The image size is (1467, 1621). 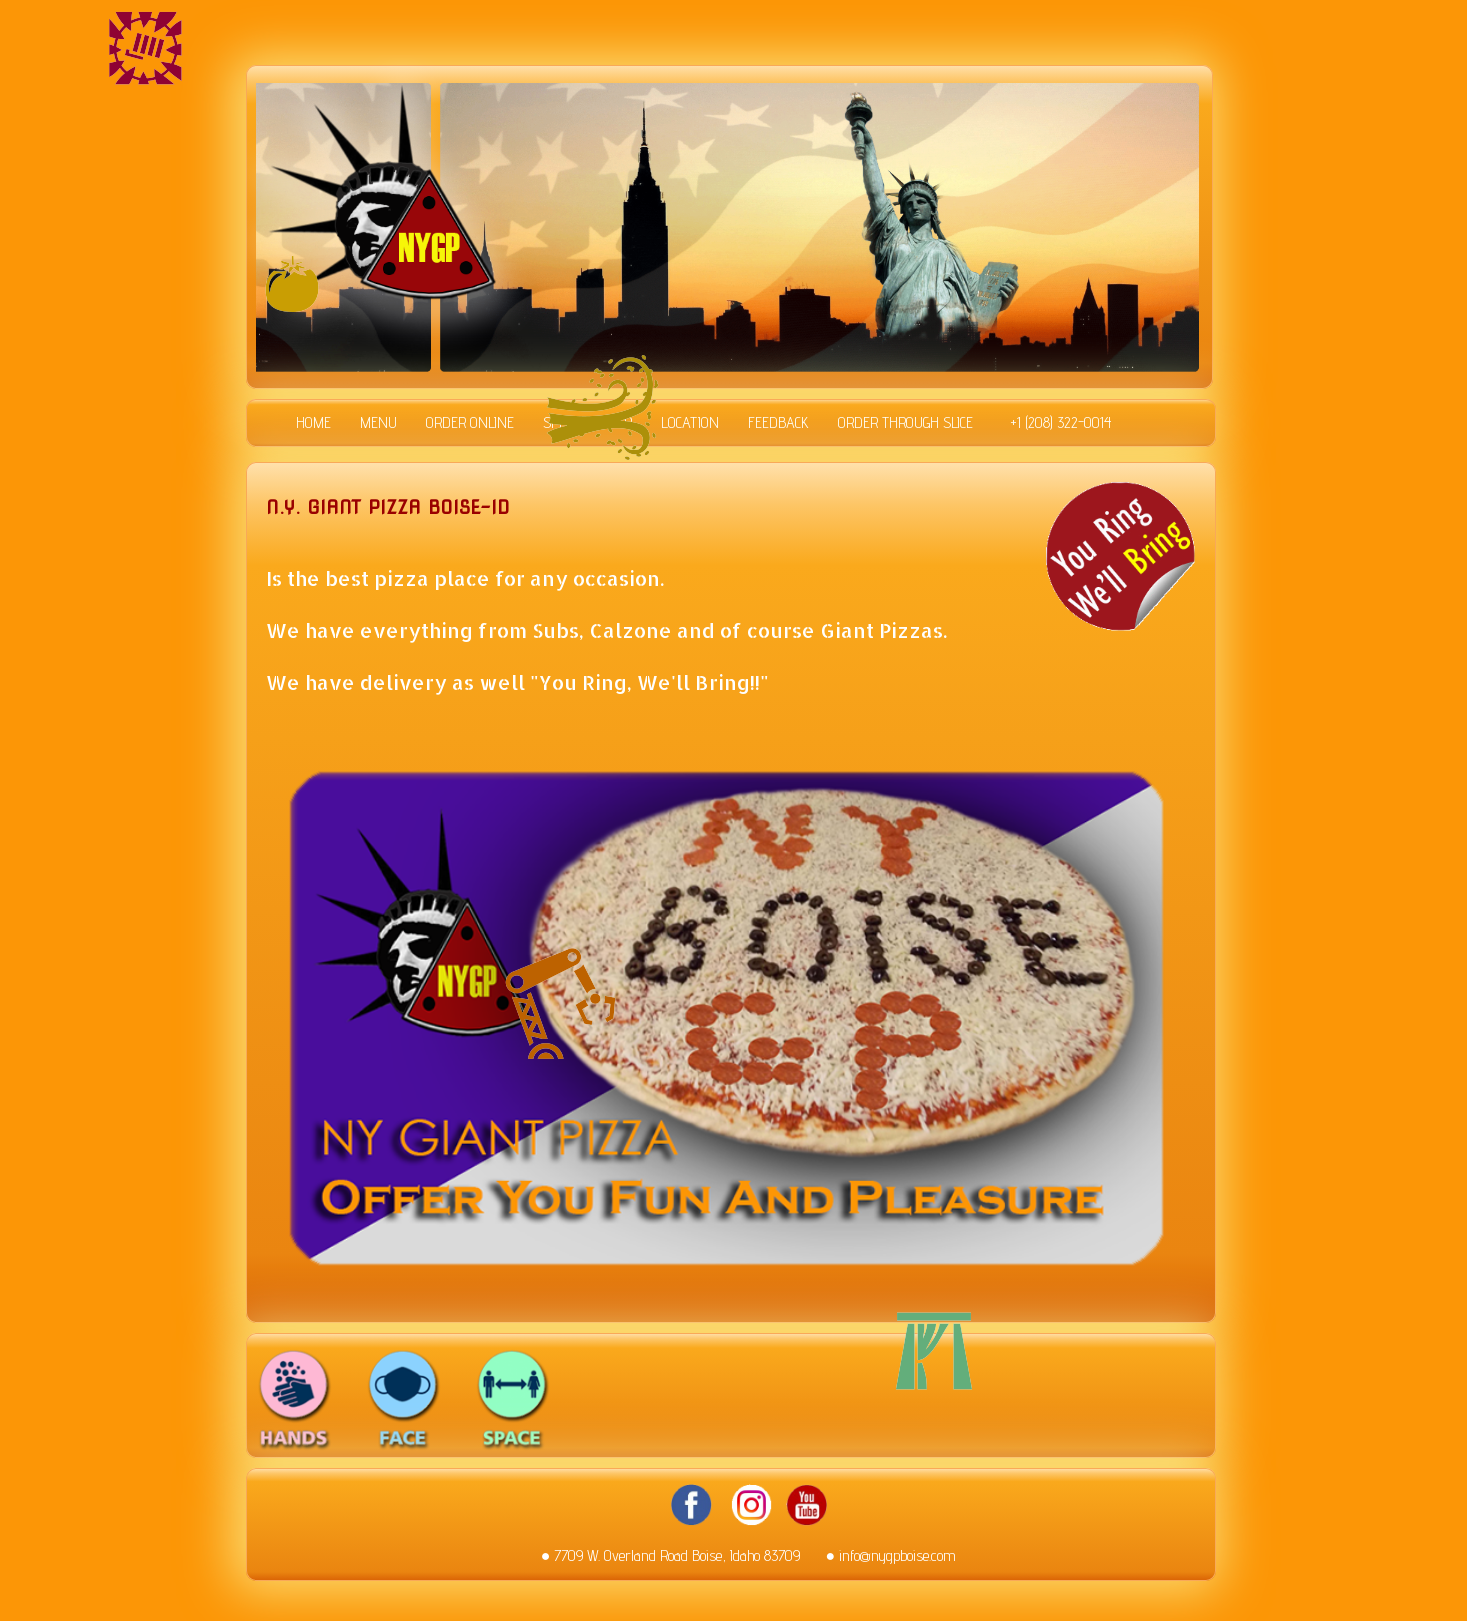 I want to click on enter a temple or shrine location, so click(x=934, y=1351).